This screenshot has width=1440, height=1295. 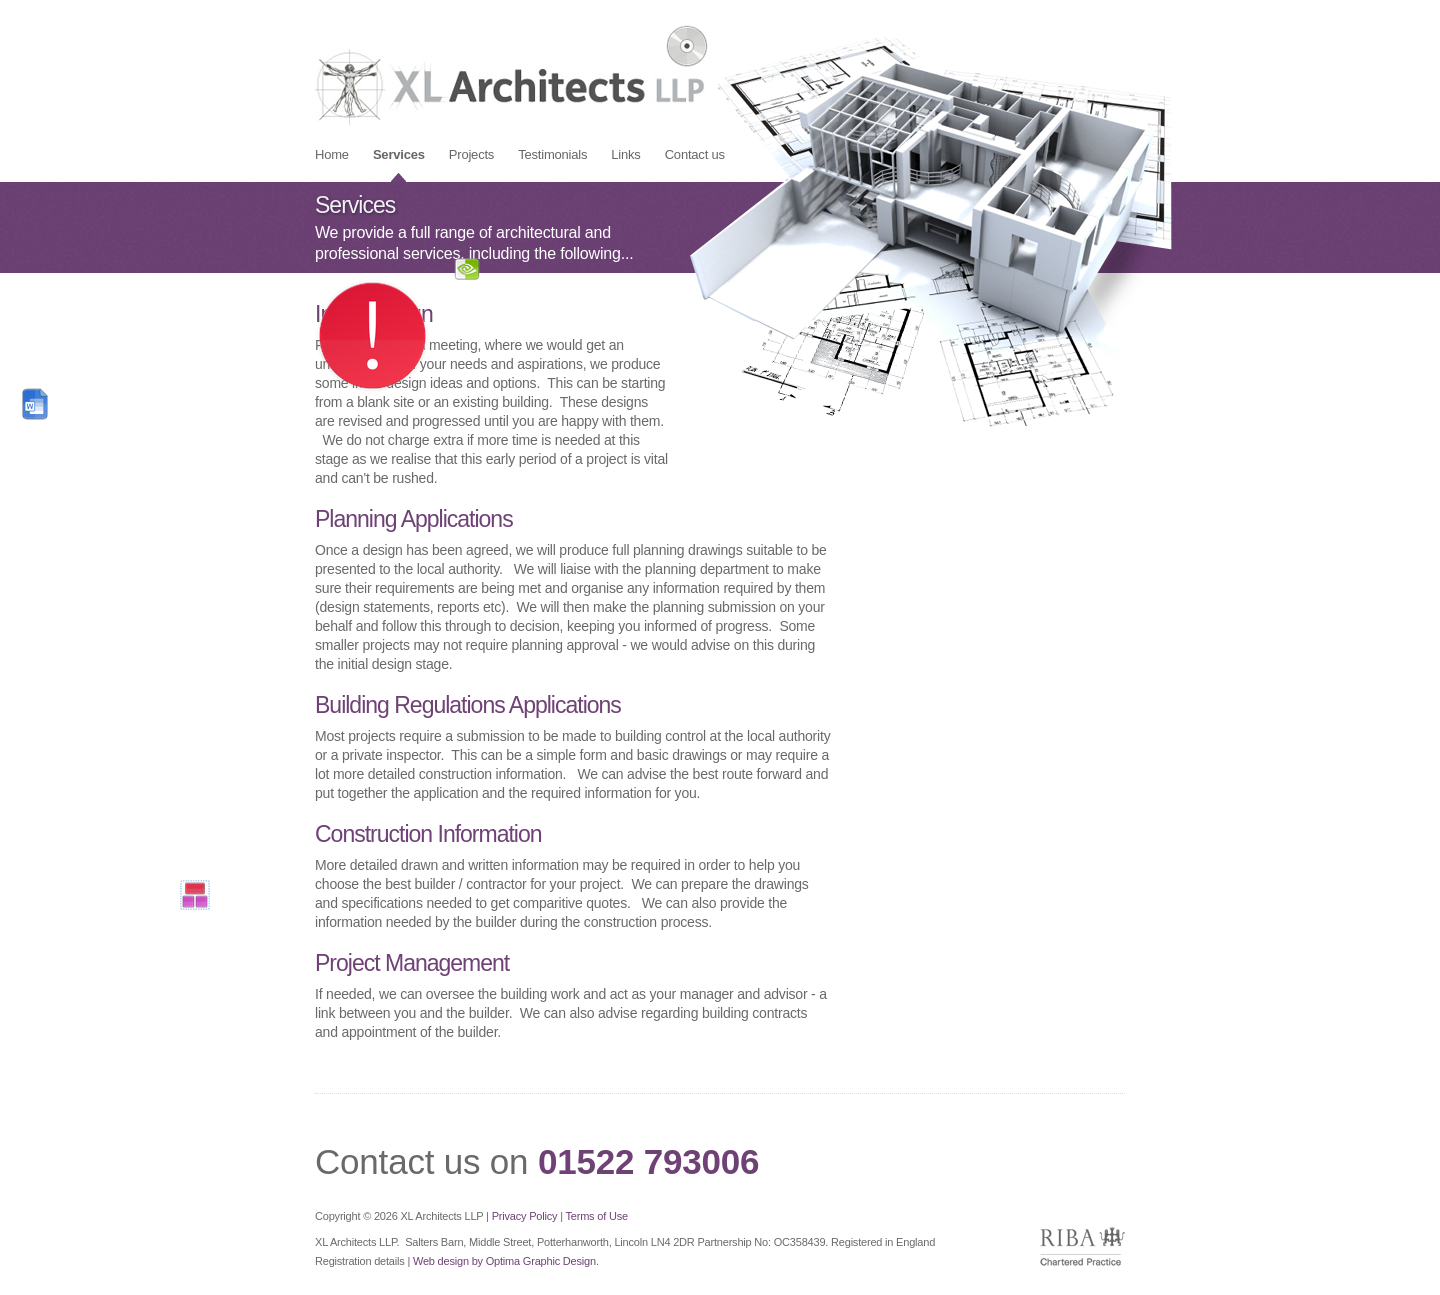 I want to click on indicates a warning or alert requiring attention, so click(x=372, y=335).